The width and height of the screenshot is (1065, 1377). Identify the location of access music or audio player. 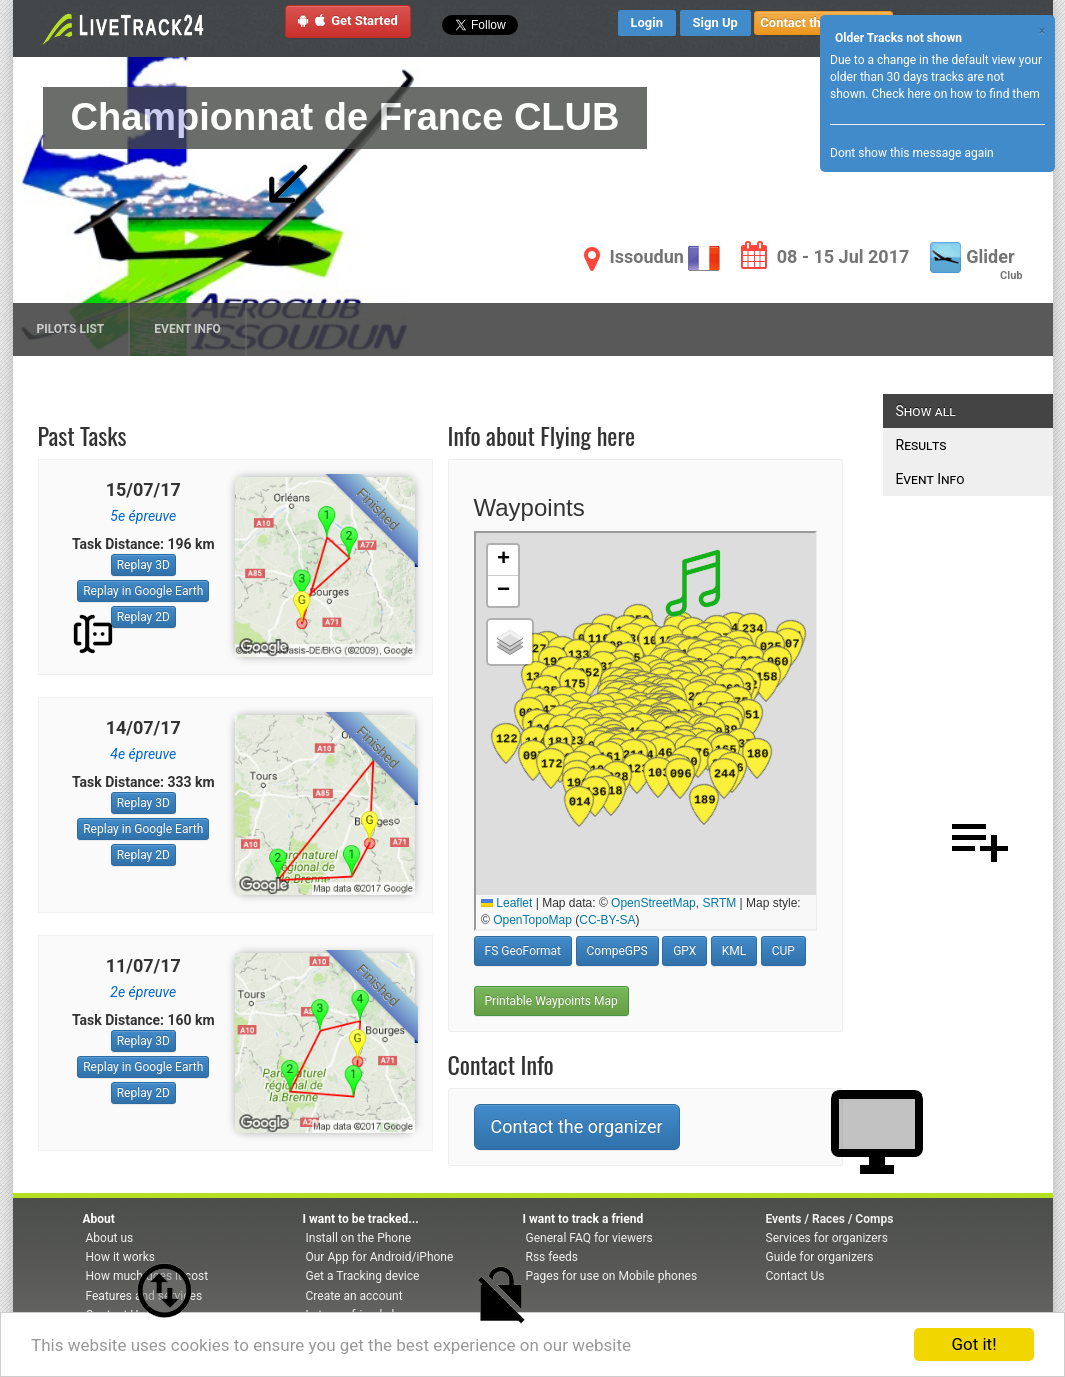
(694, 583).